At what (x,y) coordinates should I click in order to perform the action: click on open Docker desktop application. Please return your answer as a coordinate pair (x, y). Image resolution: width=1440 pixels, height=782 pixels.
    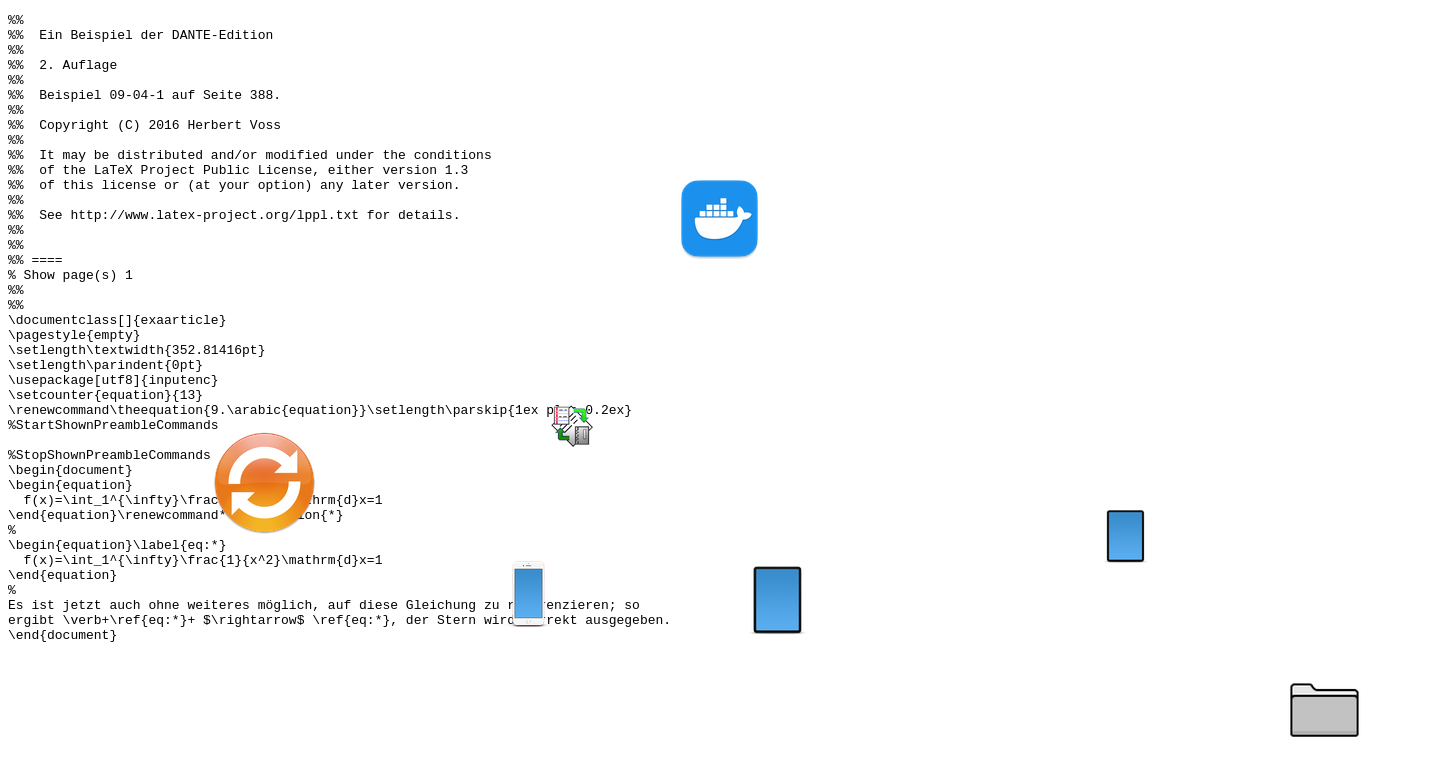
    Looking at the image, I should click on (719, 218).